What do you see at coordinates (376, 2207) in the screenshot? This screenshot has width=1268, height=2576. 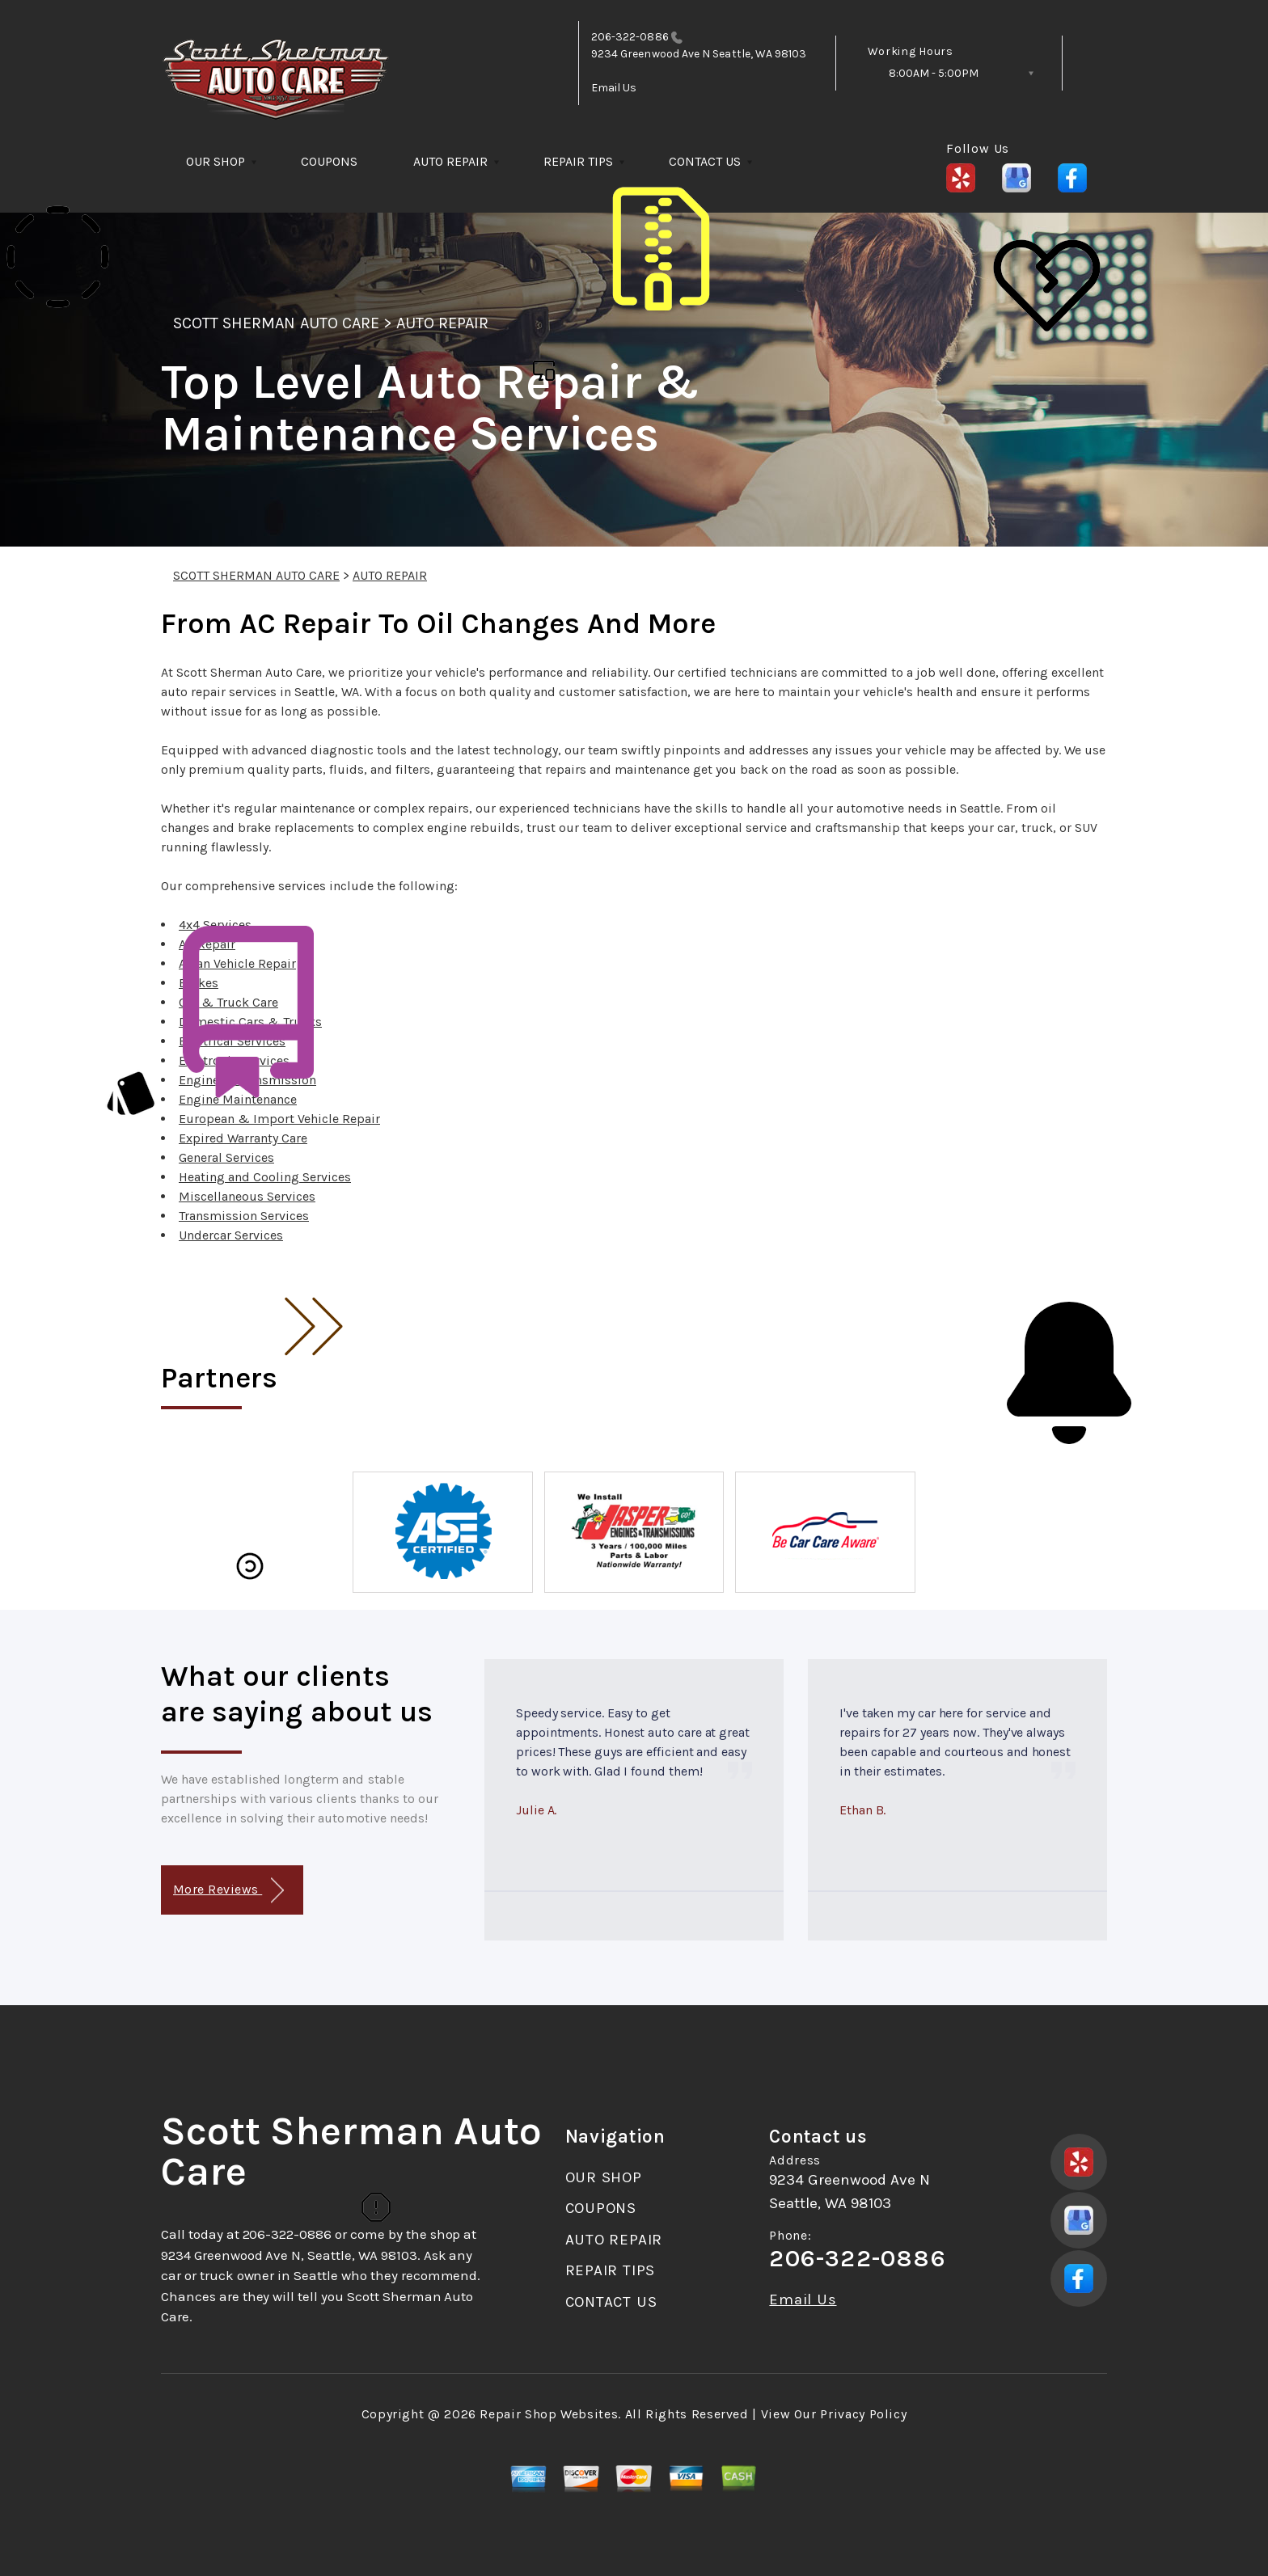 I see `stop or halt current action` at bounding box center [376, 2207].